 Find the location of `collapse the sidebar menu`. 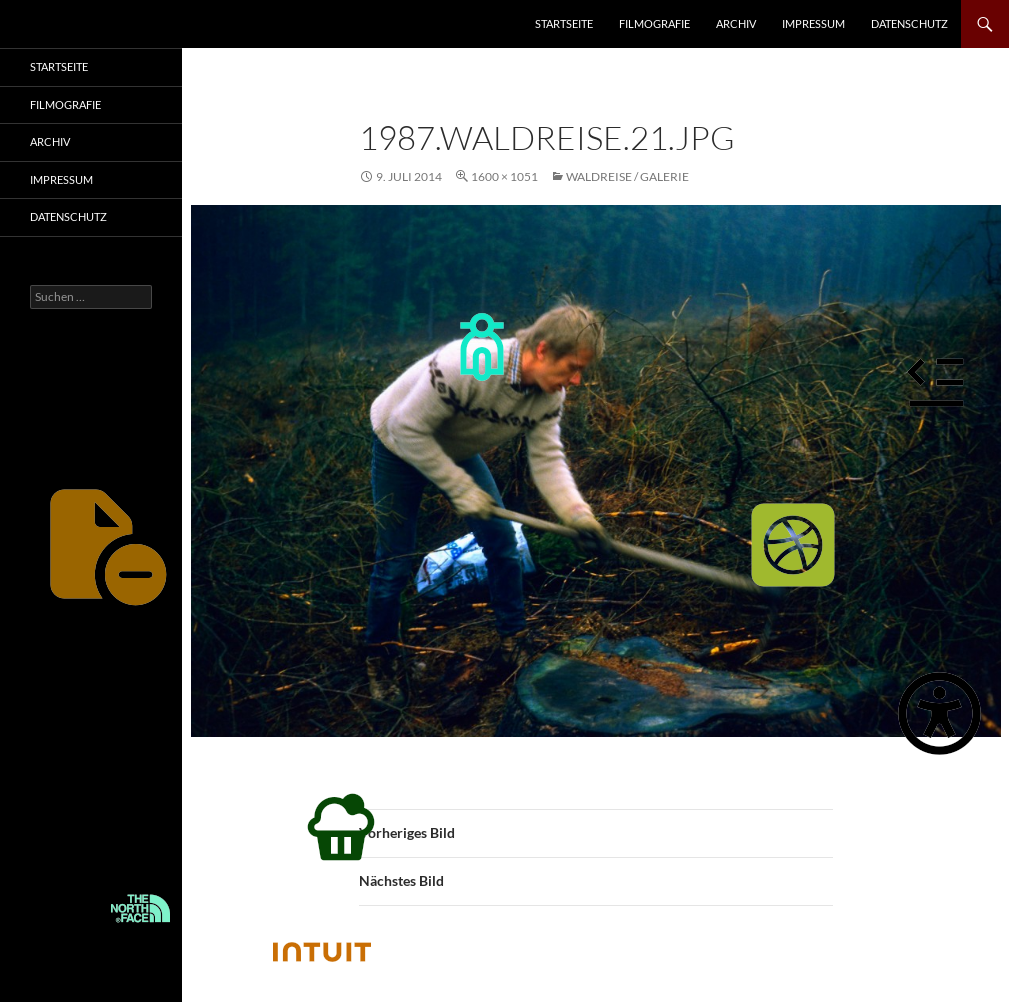

collapse the sidebar menu is located at coordinates (936, 382).